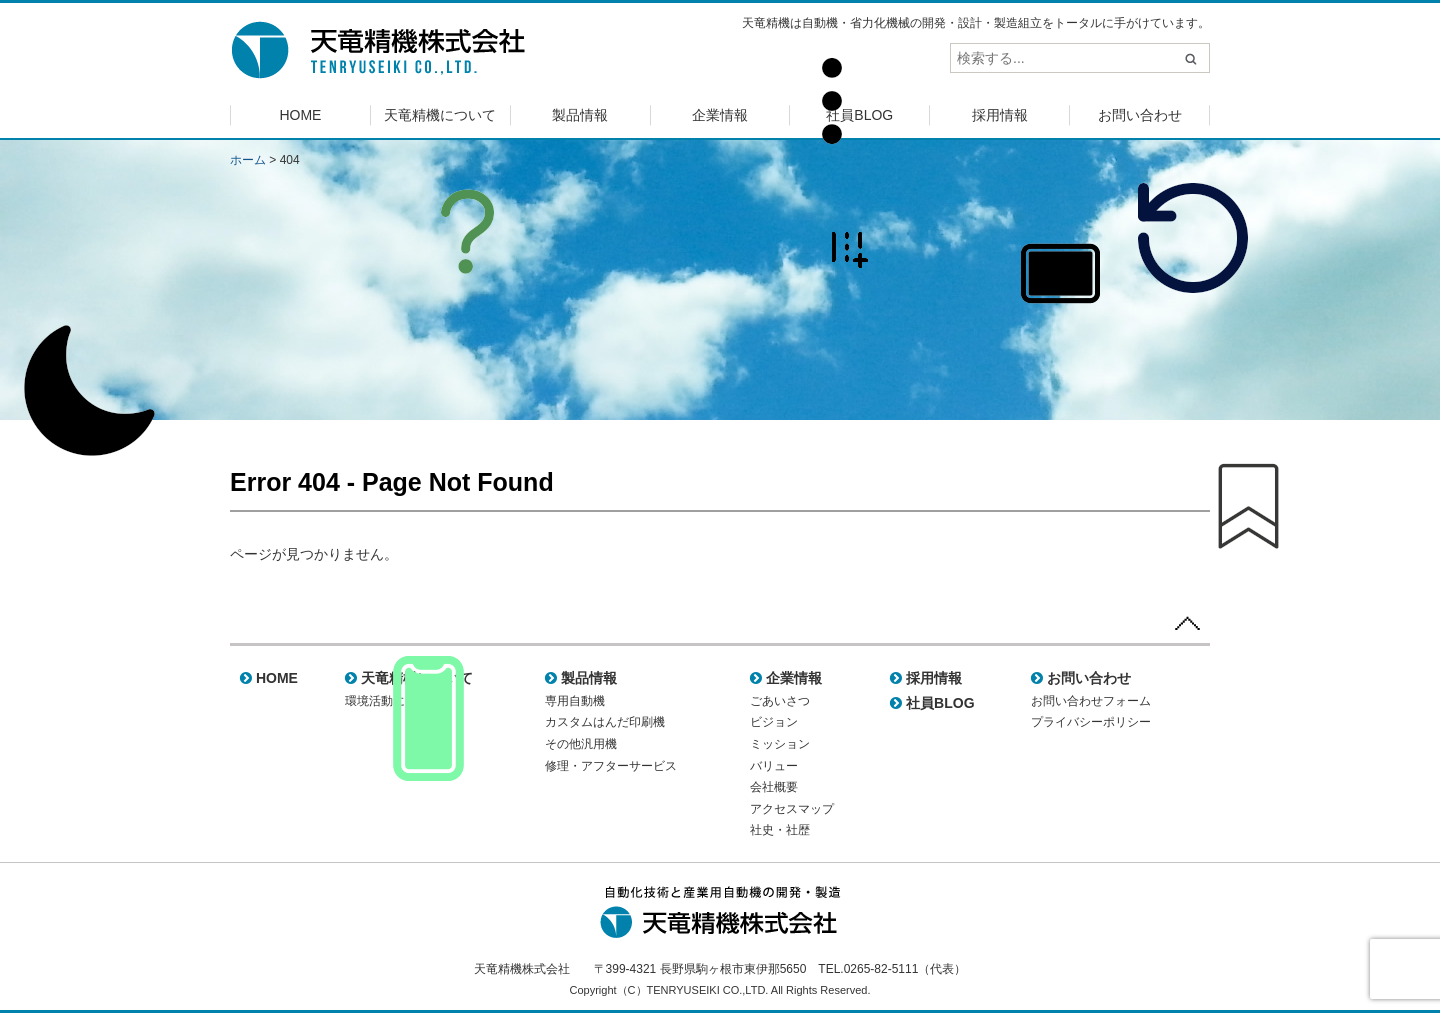 Image resolution: width=1440 pixels, height=1013 pixels. I want to click on switch to mobile view, so click(428, 718).